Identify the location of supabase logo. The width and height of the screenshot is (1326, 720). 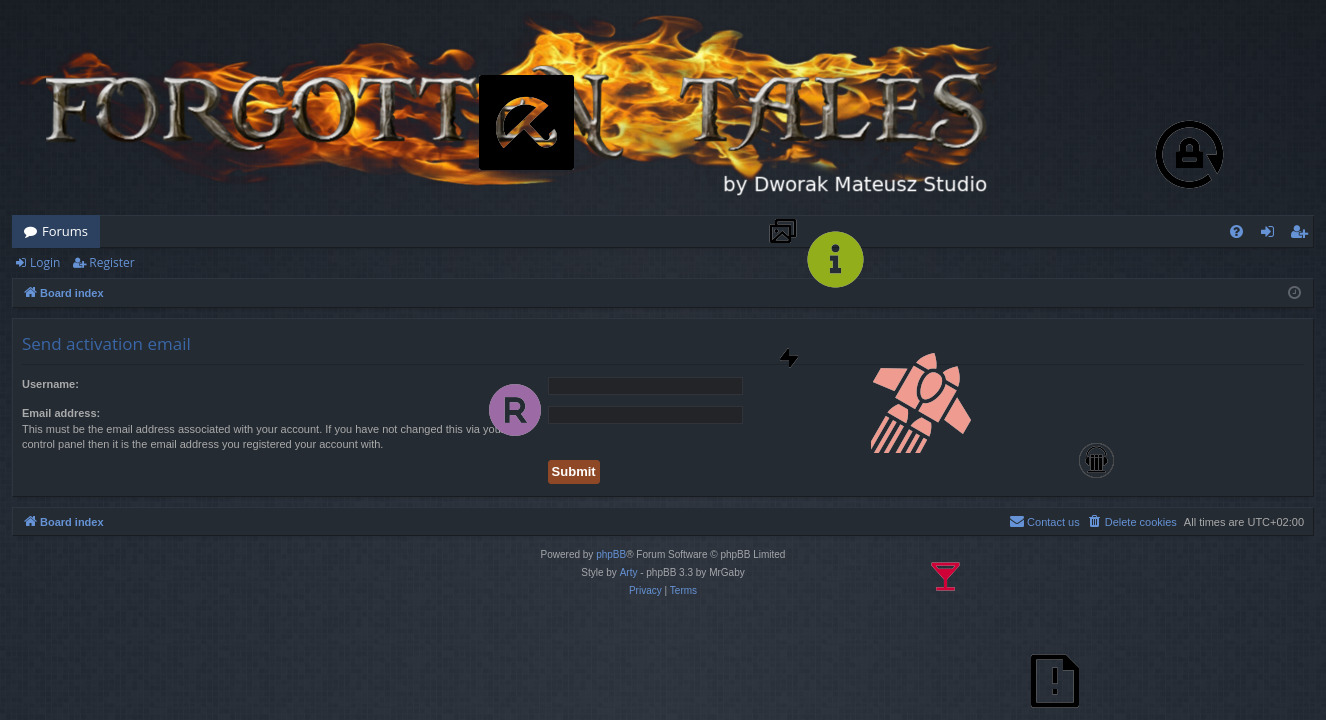
(789, 358).